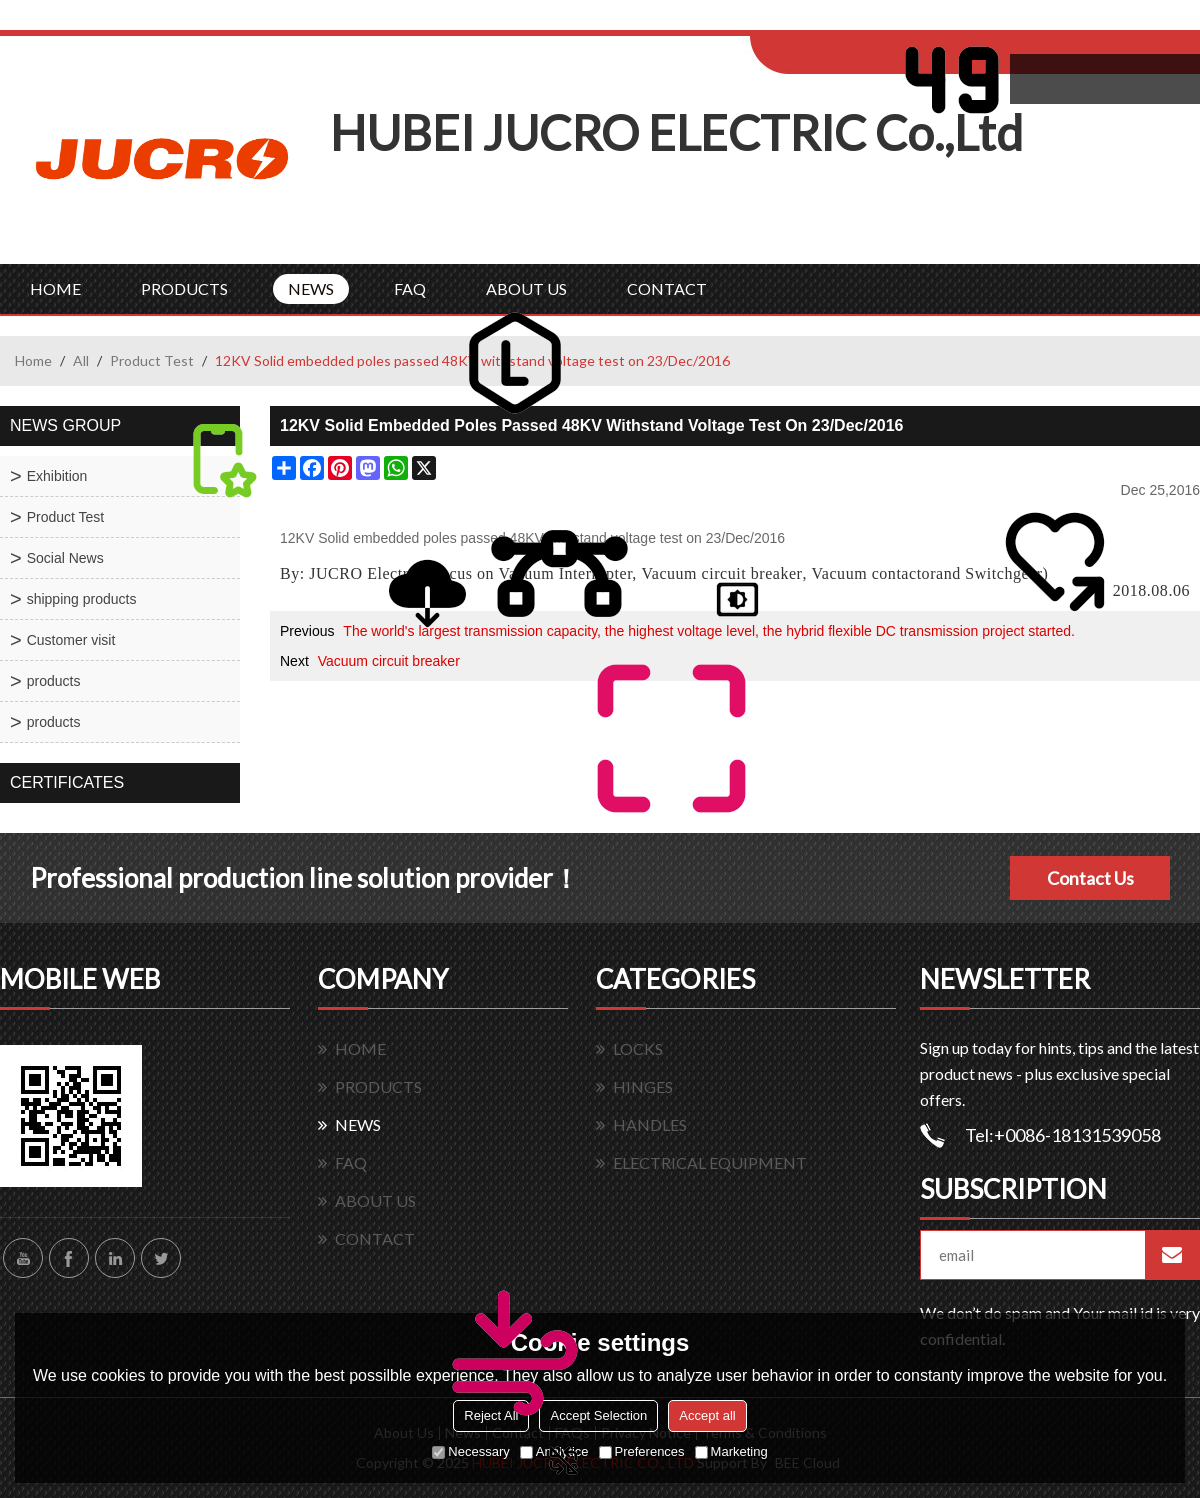  Describe the element at coordinates (737, 599) in the screenshot. I see `adjust display brightness settings` at that location.